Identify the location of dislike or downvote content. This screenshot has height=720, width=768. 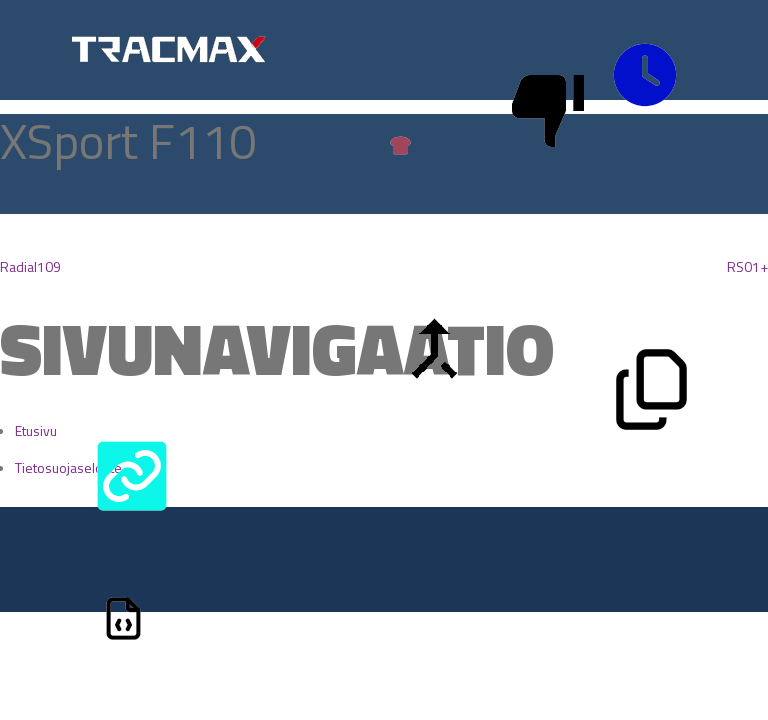
(548, 111).